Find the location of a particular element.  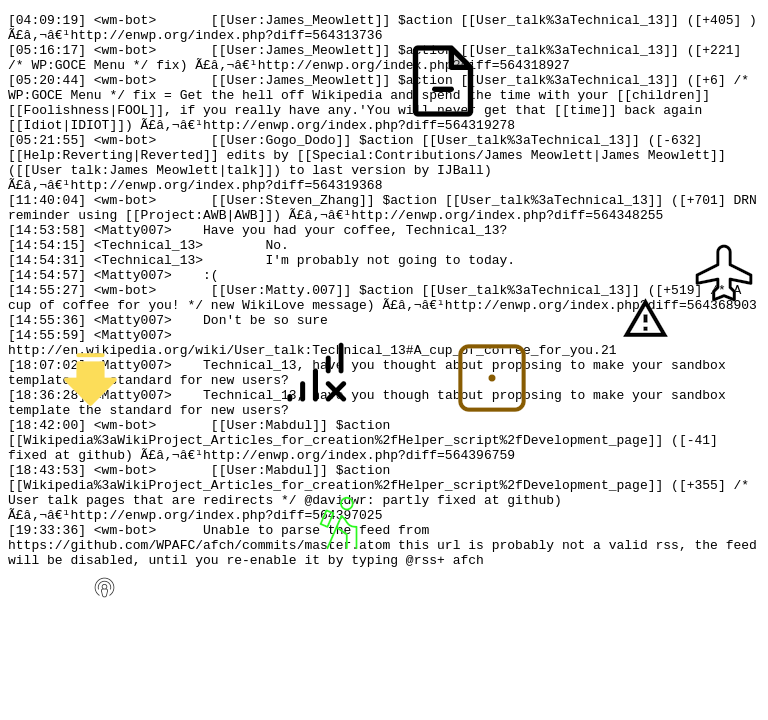

no cellular signal available is located at coordinates (318, 376).